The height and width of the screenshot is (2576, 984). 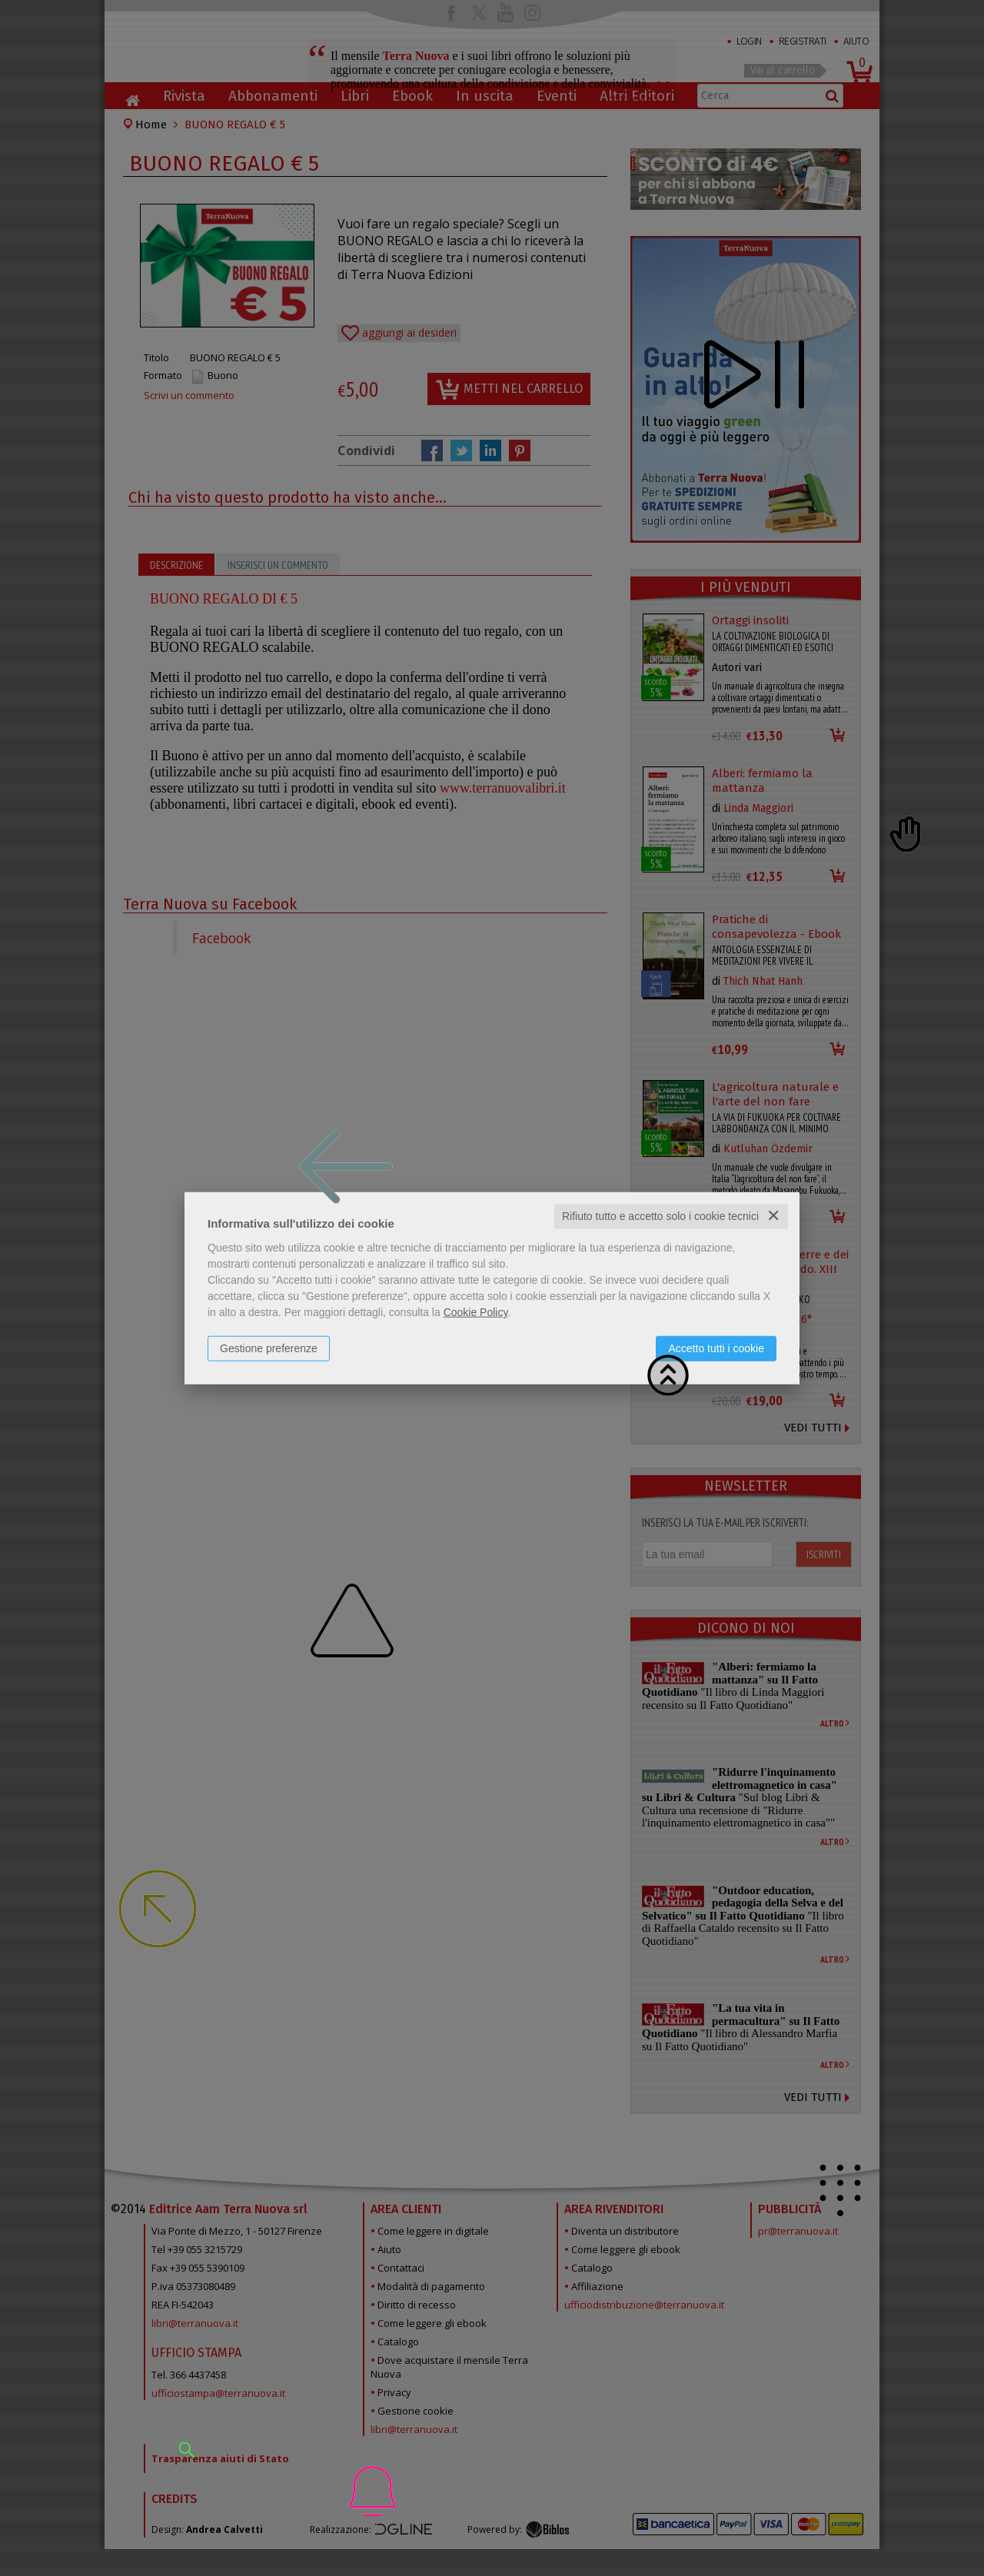 What do you see at coordinates (187, 2450) in the screenshot?
I see `search for files, settings, or content` at bounding box center [187, 2450].